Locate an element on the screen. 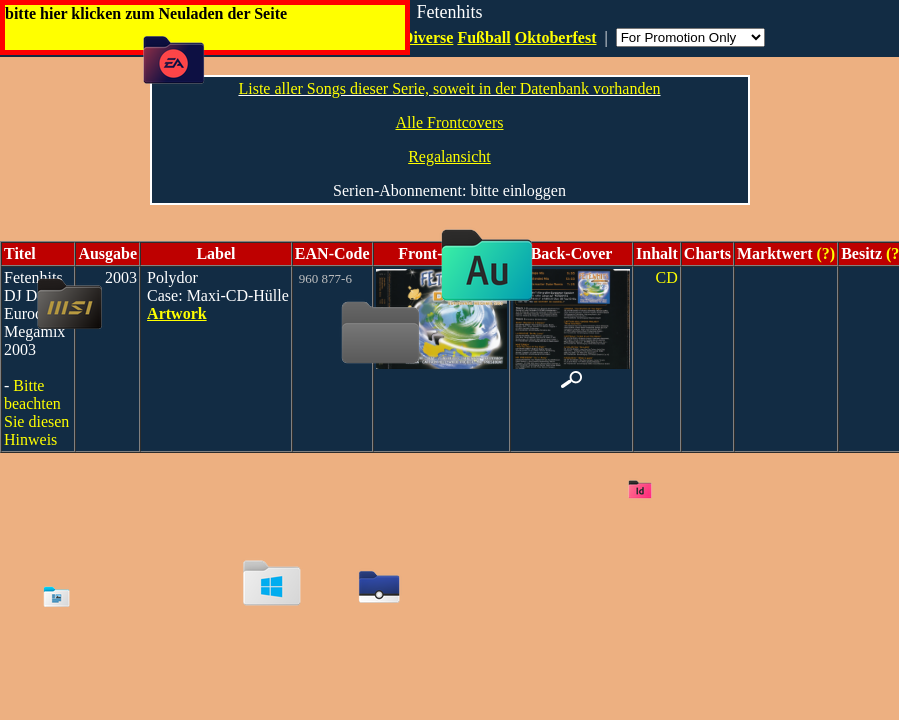  folder containing adobe indesign project files is located at coordinates (640, 490).